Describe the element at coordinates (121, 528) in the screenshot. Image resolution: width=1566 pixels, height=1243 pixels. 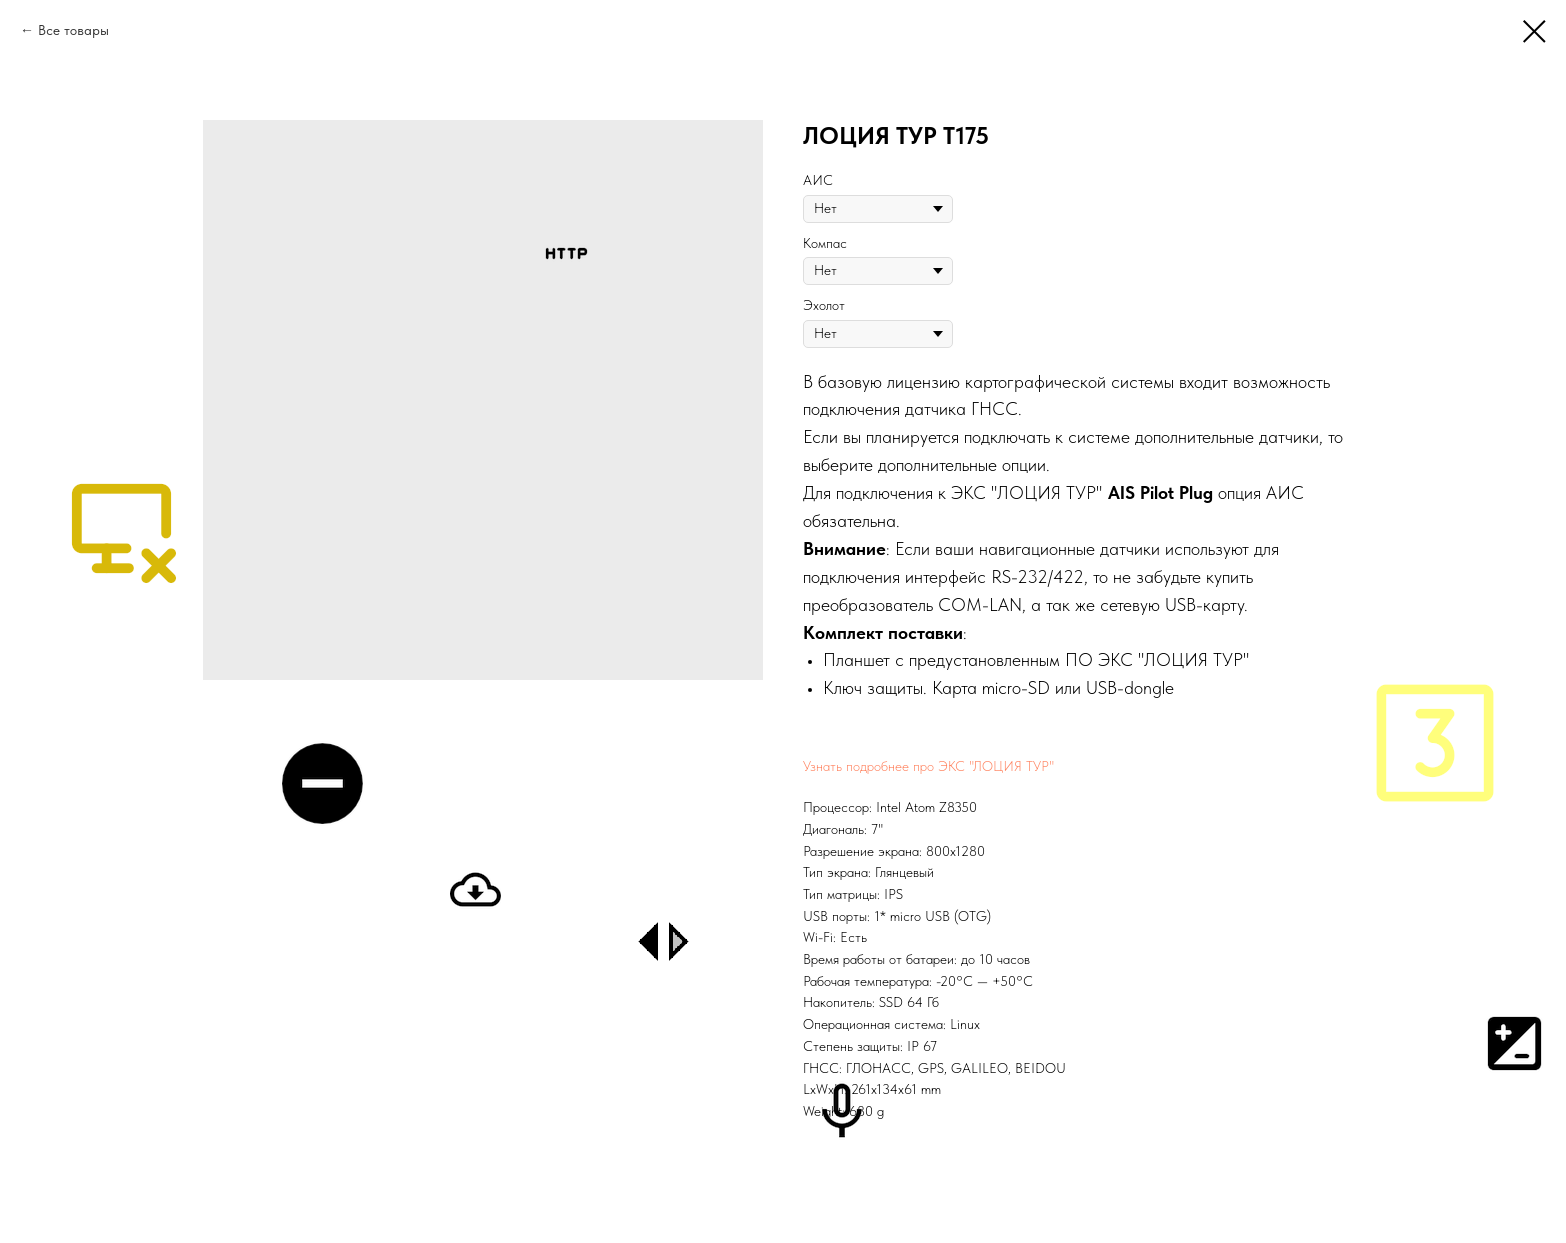
I see `disconnect or remove desktop device` at that location.